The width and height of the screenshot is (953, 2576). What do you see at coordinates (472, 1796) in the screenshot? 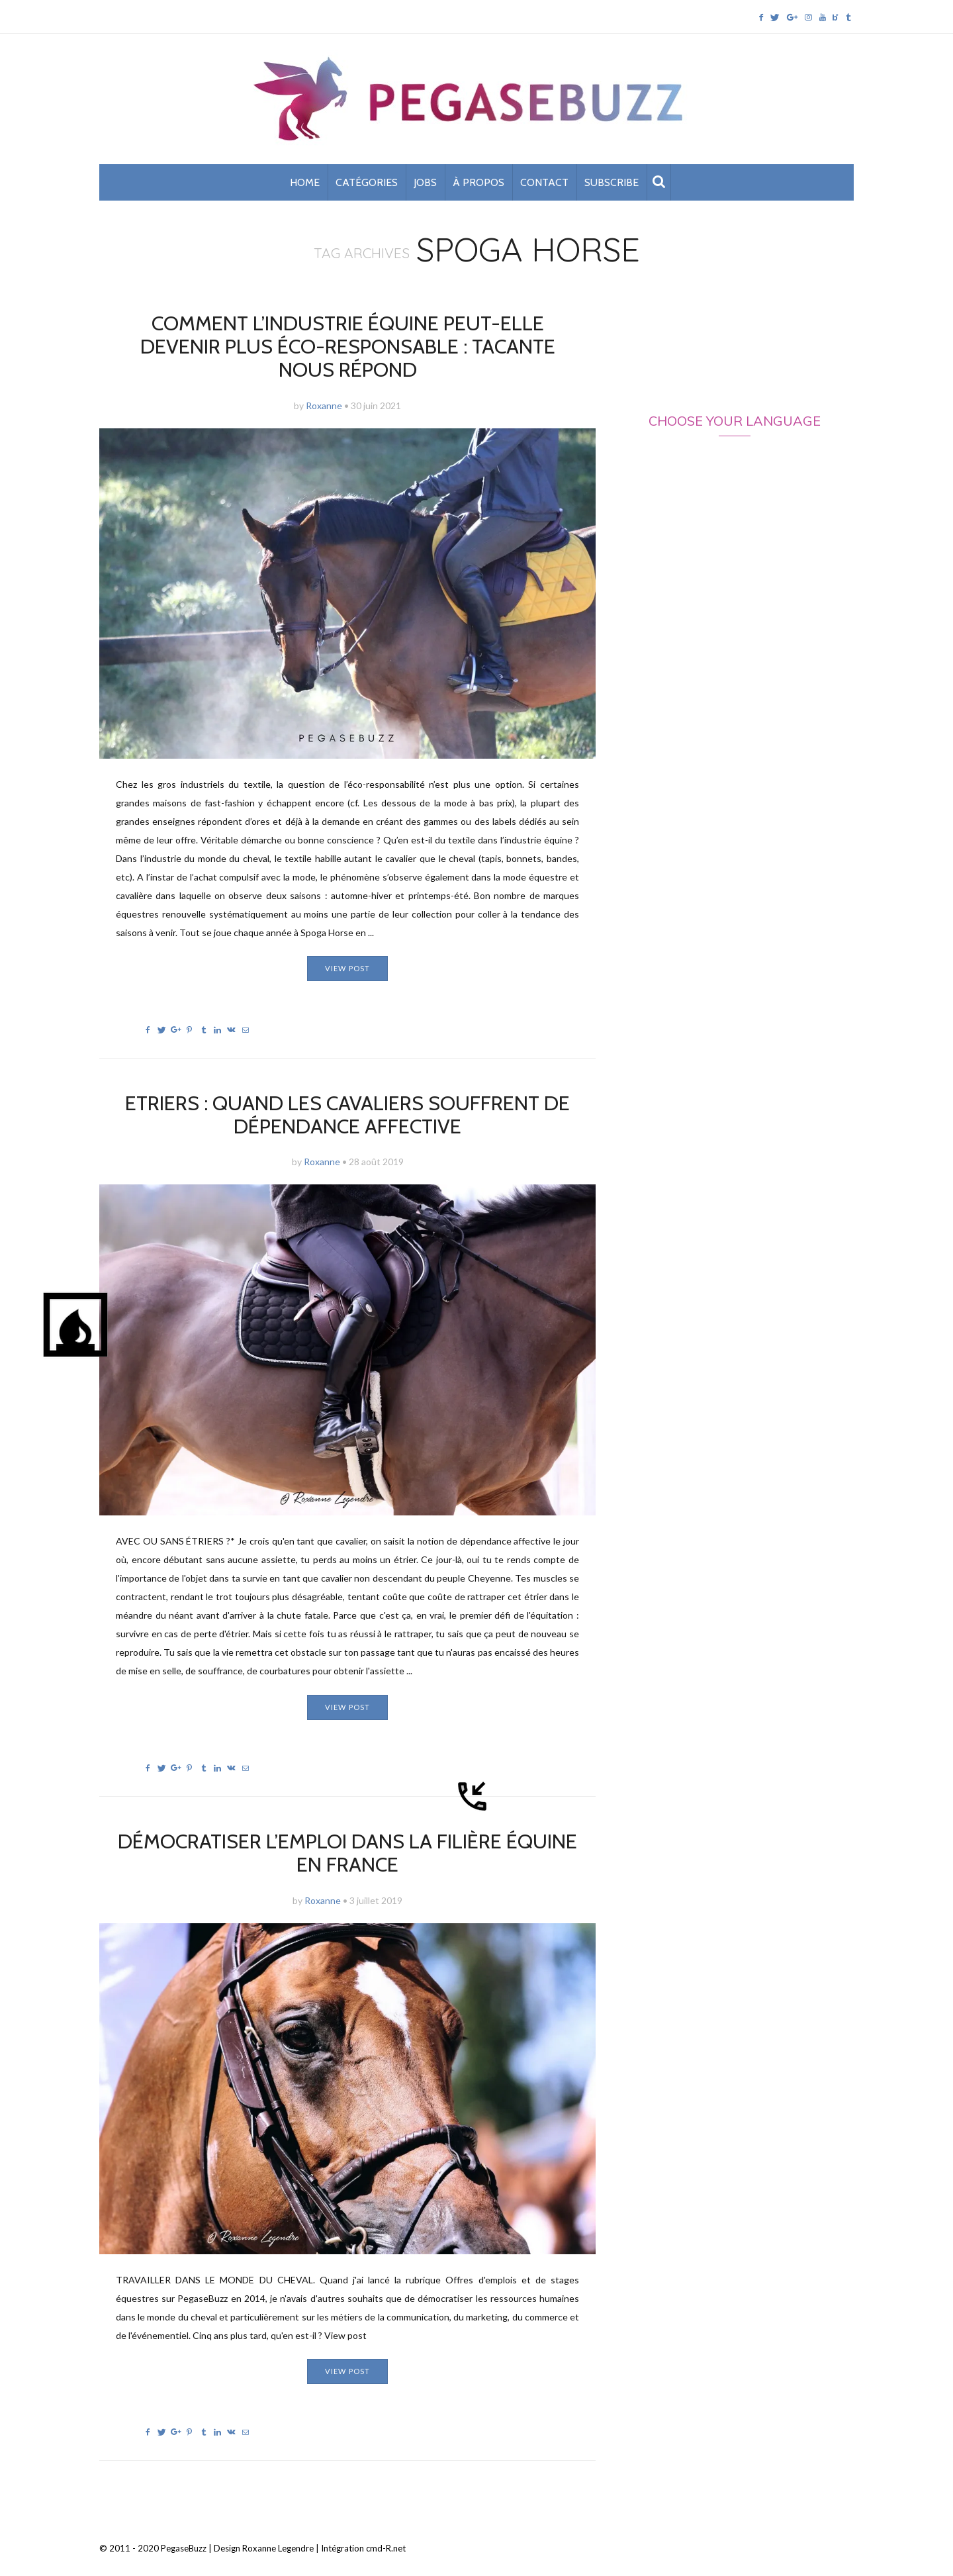
I see `indicates an incoming call or callback request` at bounding box center [472, 1796].